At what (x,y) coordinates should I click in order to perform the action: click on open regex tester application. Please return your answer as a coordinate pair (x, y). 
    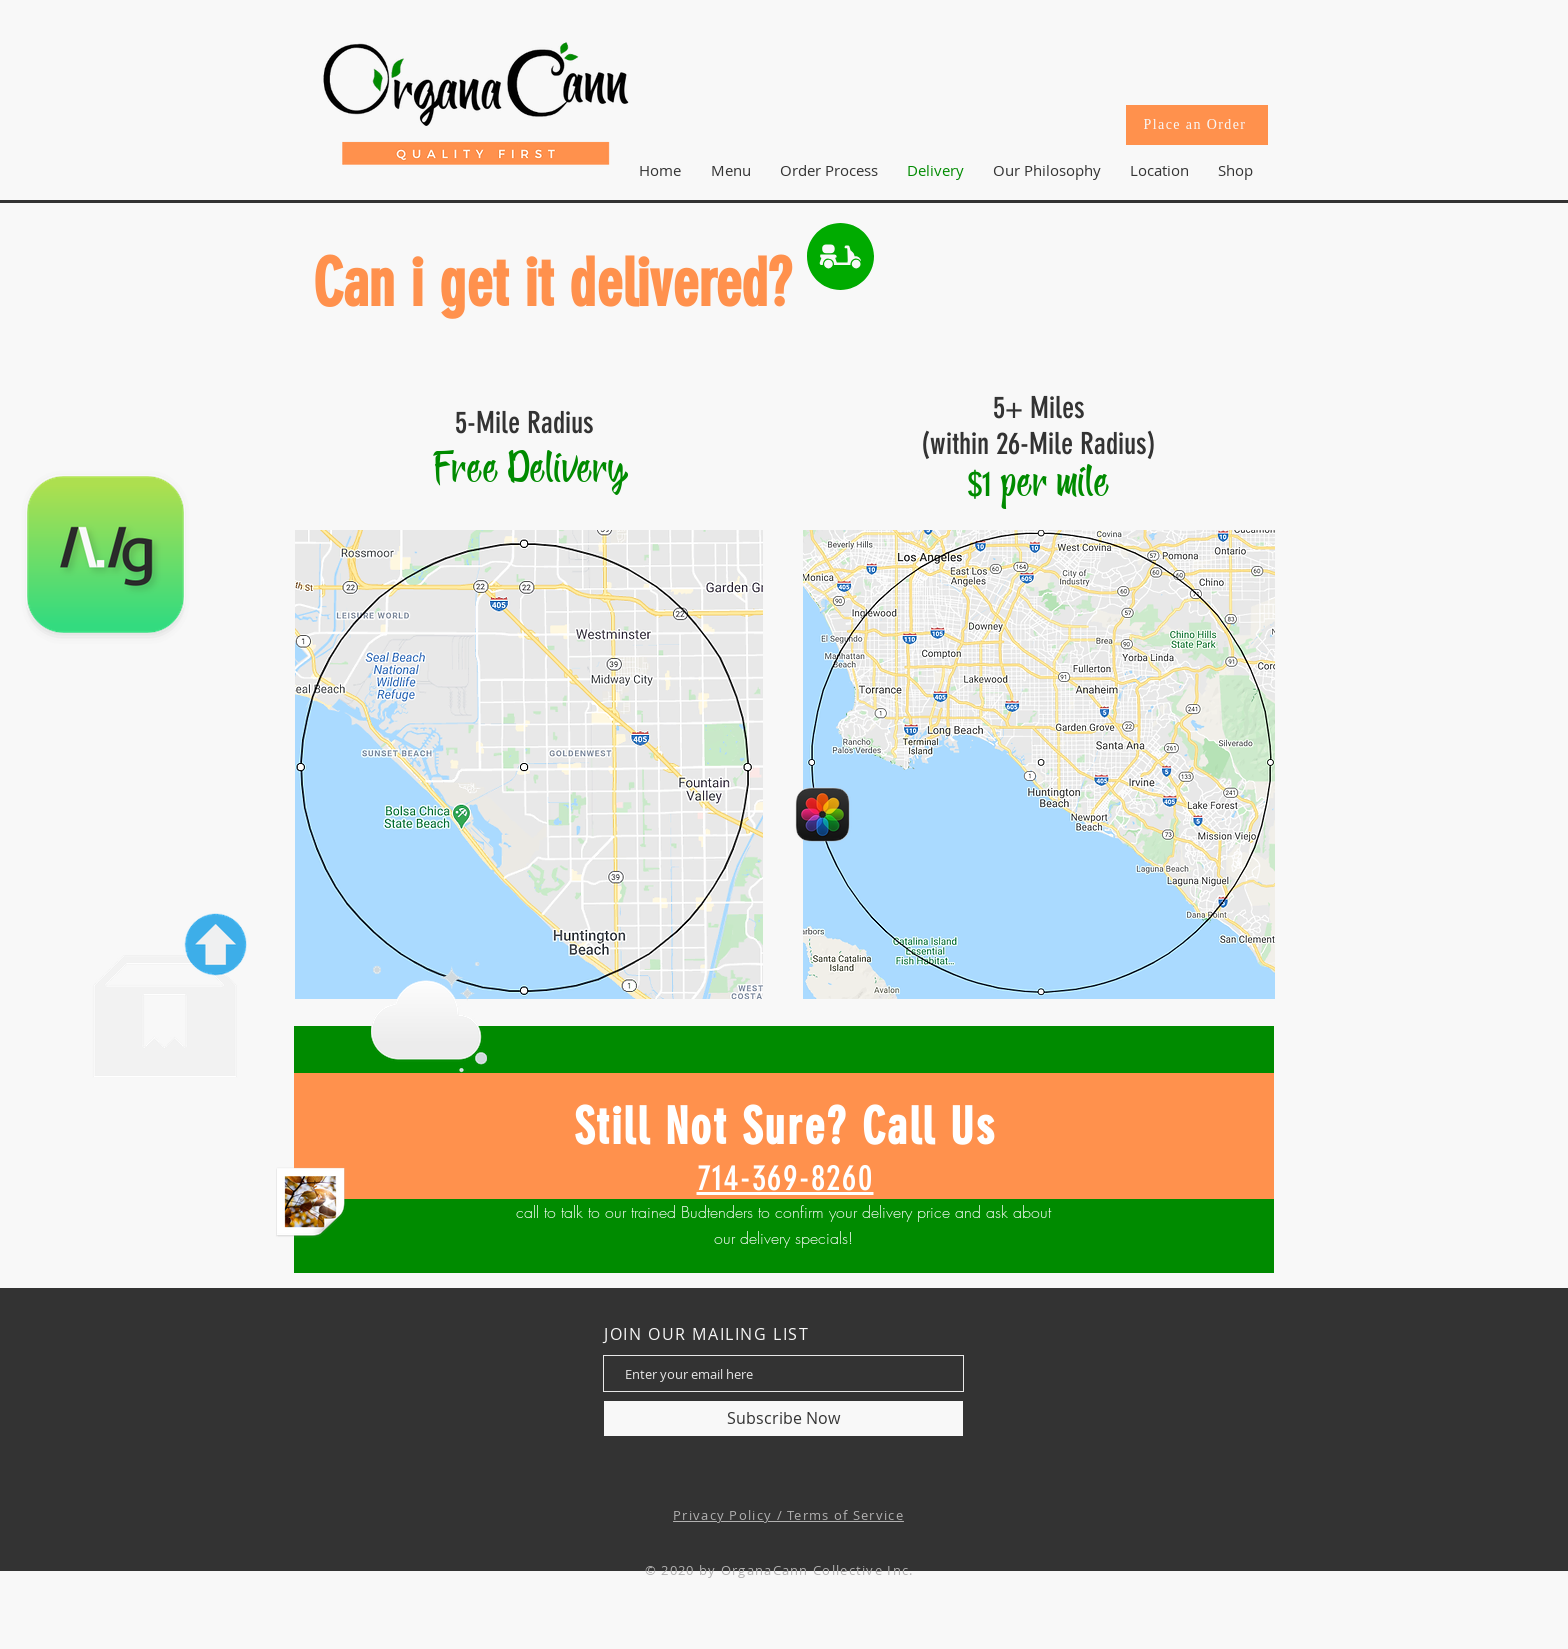
    Looking at the image, I should click on (105, 554).